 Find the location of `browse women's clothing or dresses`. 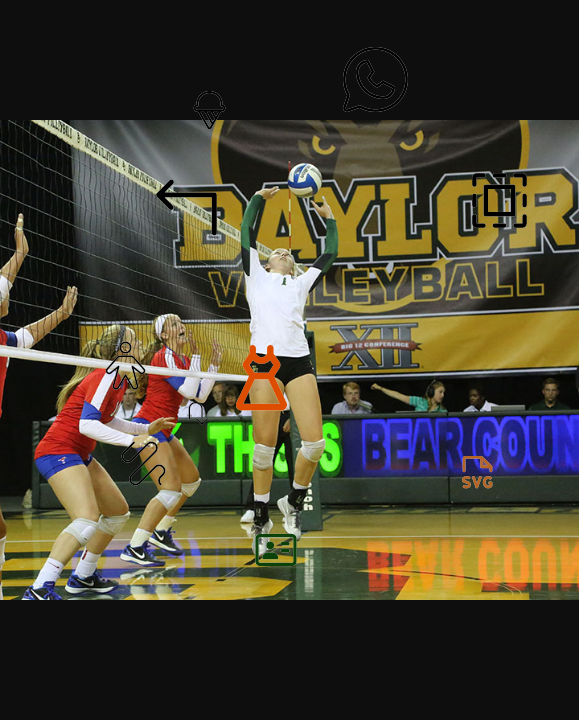

browse women's clothing or dresses is located at coordinates (261, 380).